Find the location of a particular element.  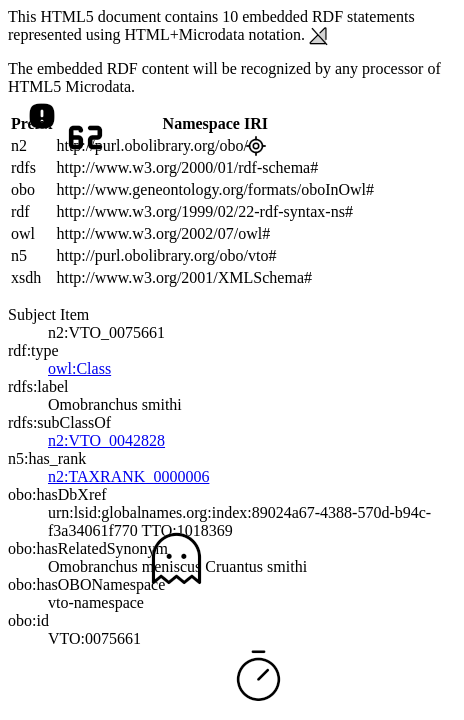

start or set a timer is located at coordinates (258, 677).